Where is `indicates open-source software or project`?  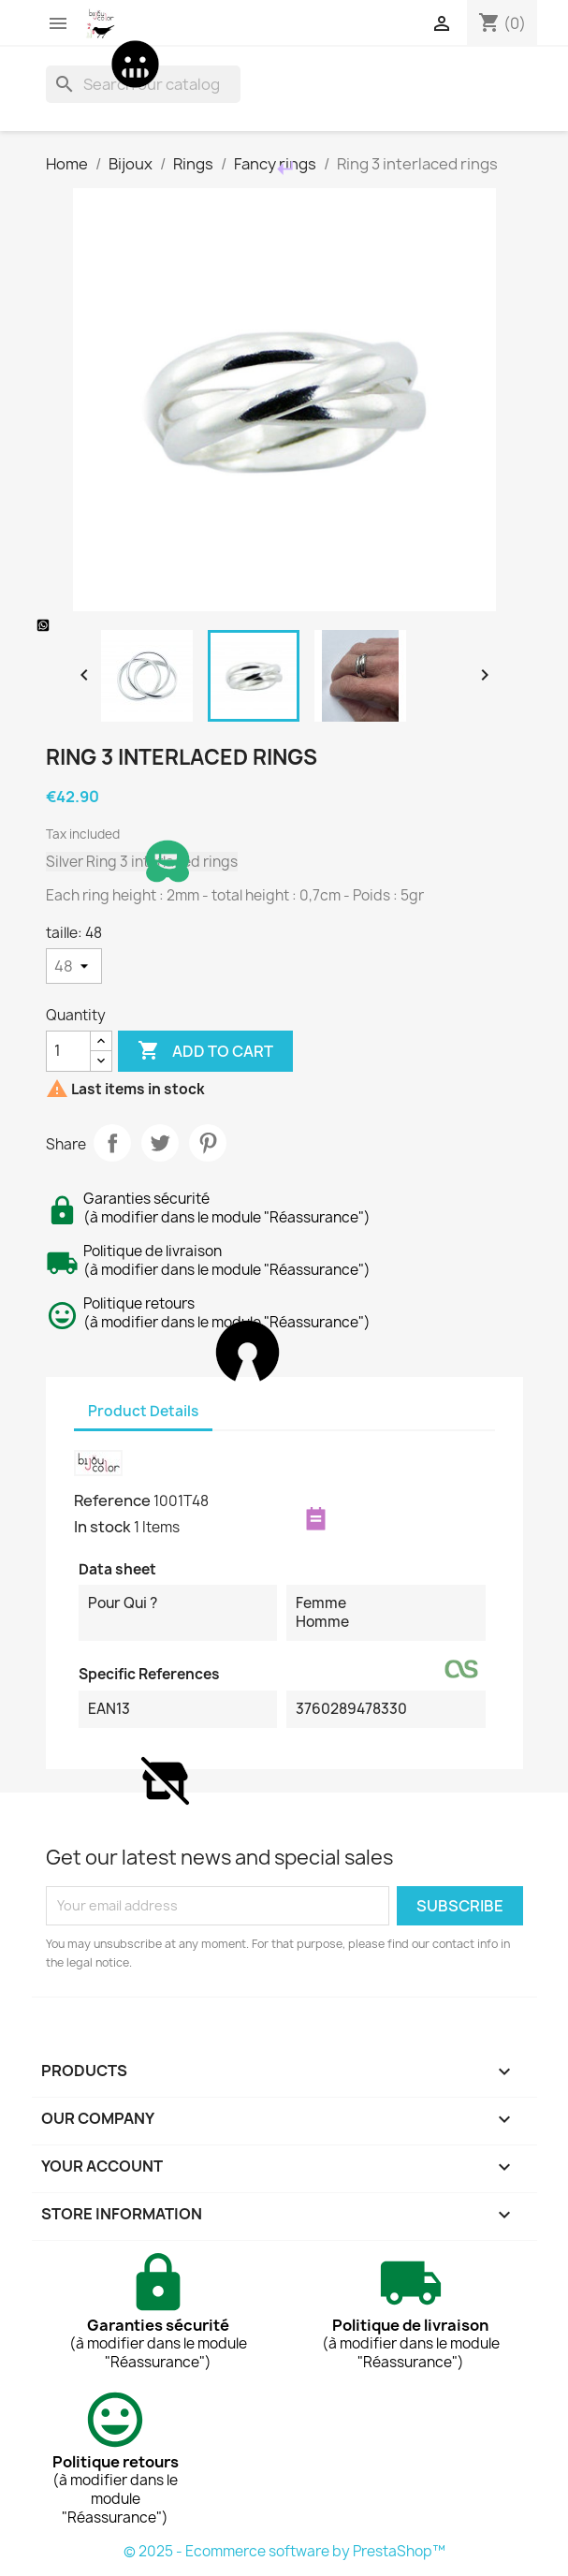 indicates open-source software or project is located at coordinates (247, 1352).